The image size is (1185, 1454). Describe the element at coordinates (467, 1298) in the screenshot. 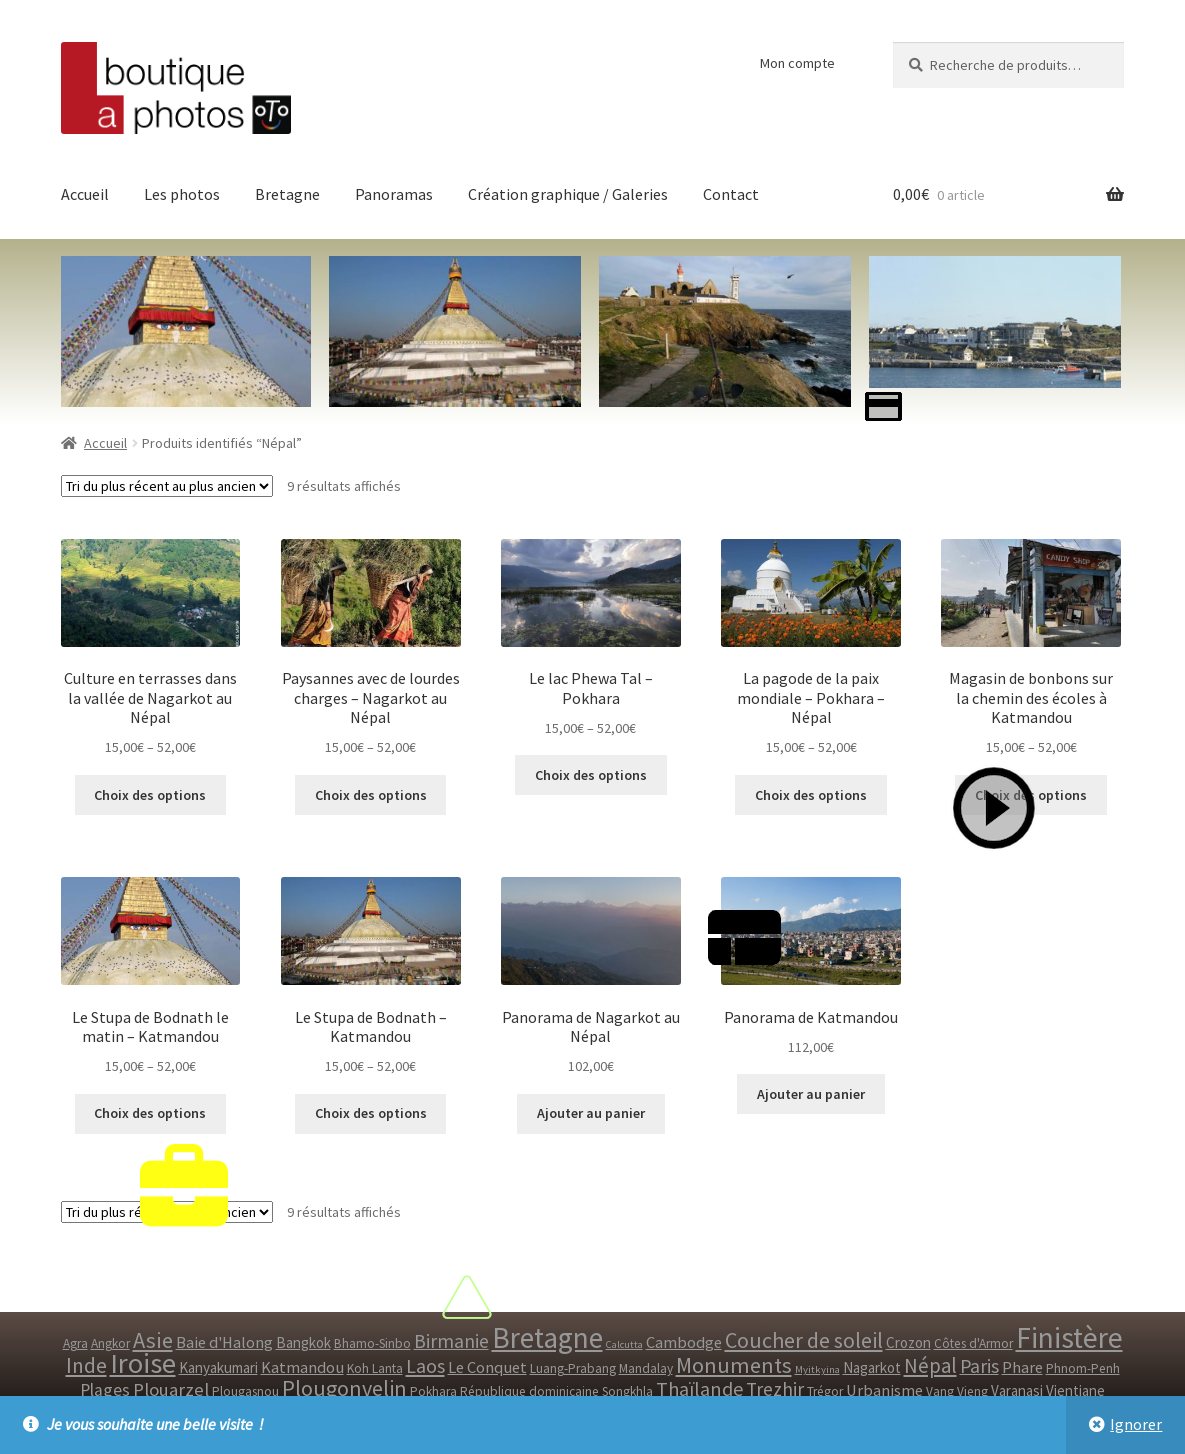

I see `play or start media content` at that location.